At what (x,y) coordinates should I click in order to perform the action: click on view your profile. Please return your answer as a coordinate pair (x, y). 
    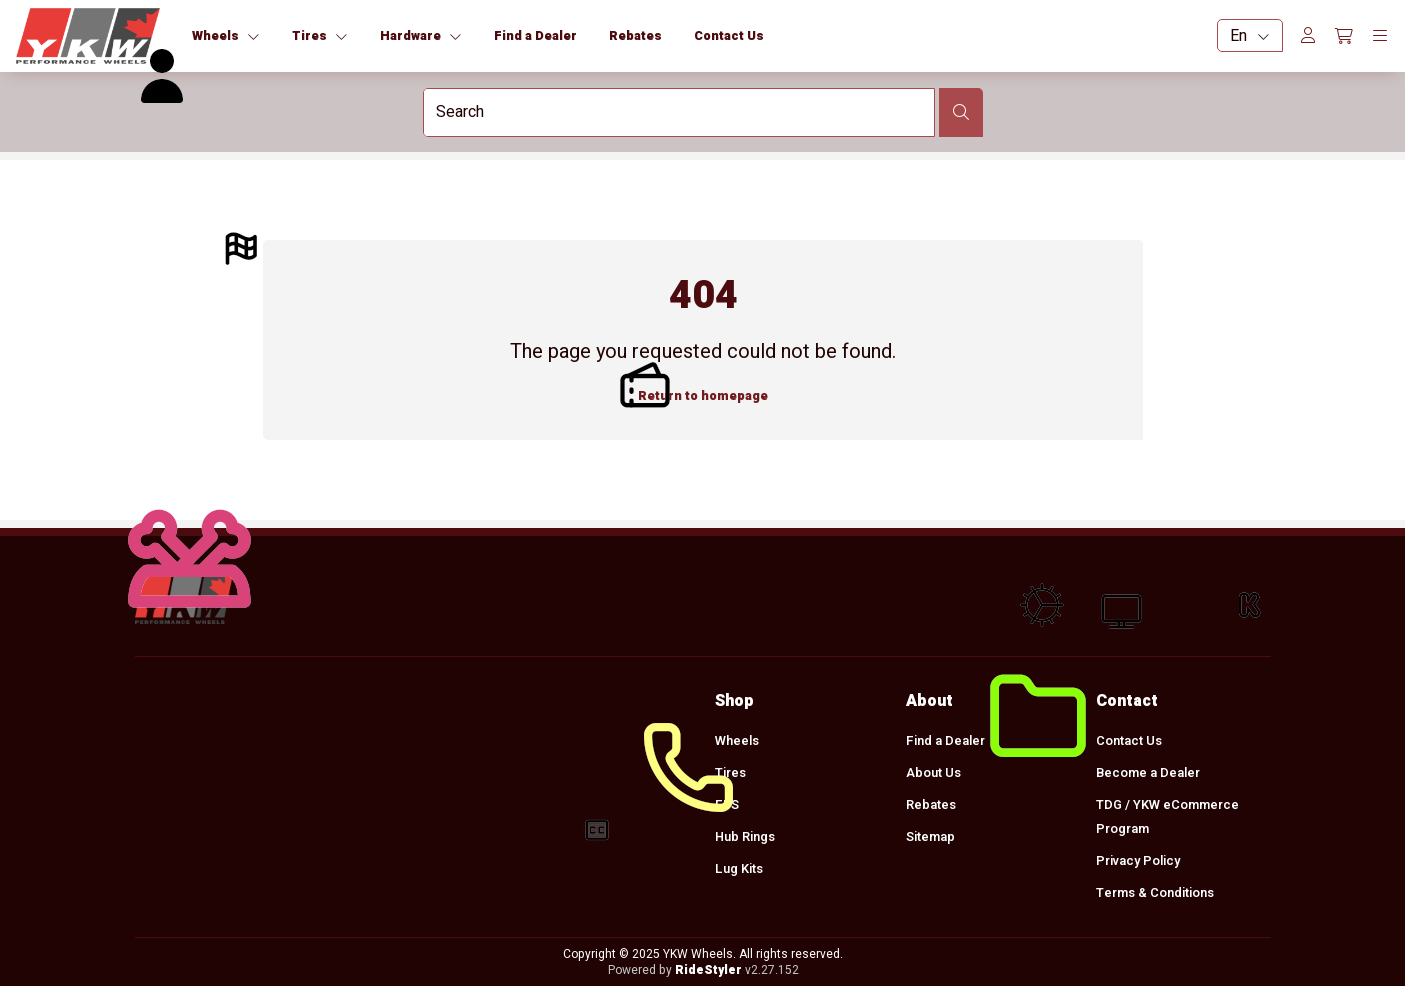
    Looking at the image, I should click on (162, 76).